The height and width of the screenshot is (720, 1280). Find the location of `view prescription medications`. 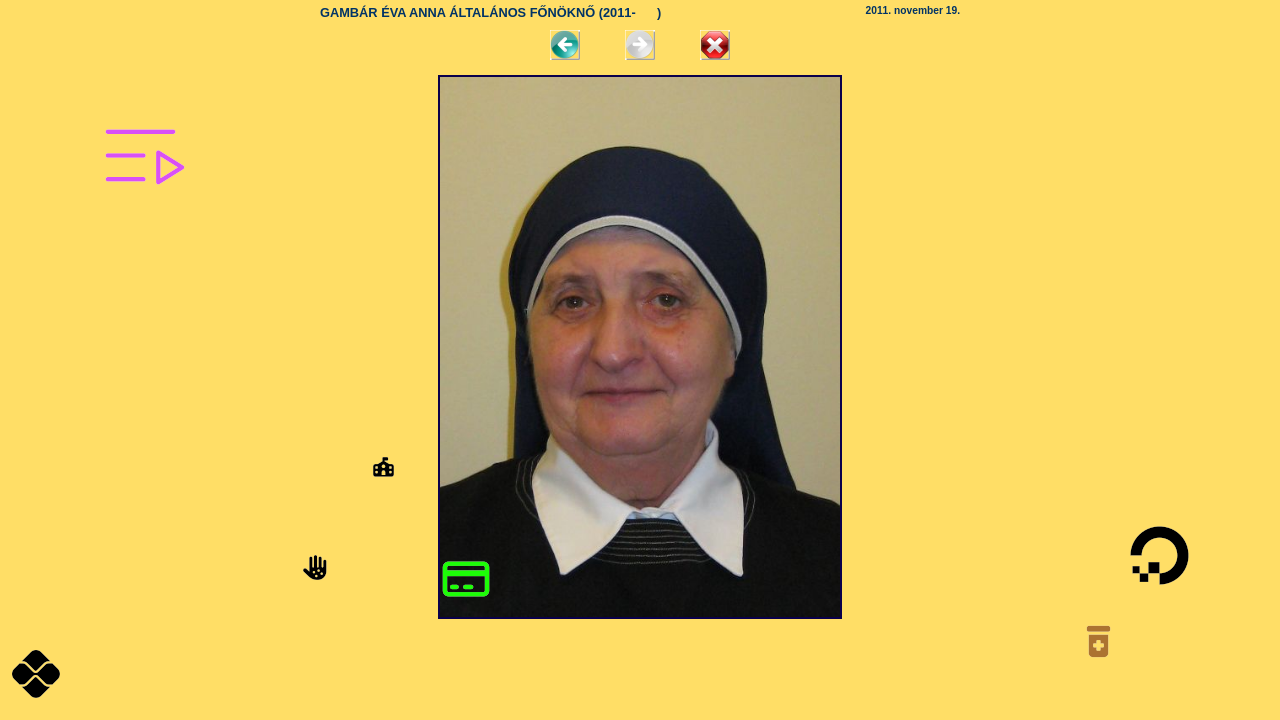

view prescription medications is located at coordinates (1098, 641).